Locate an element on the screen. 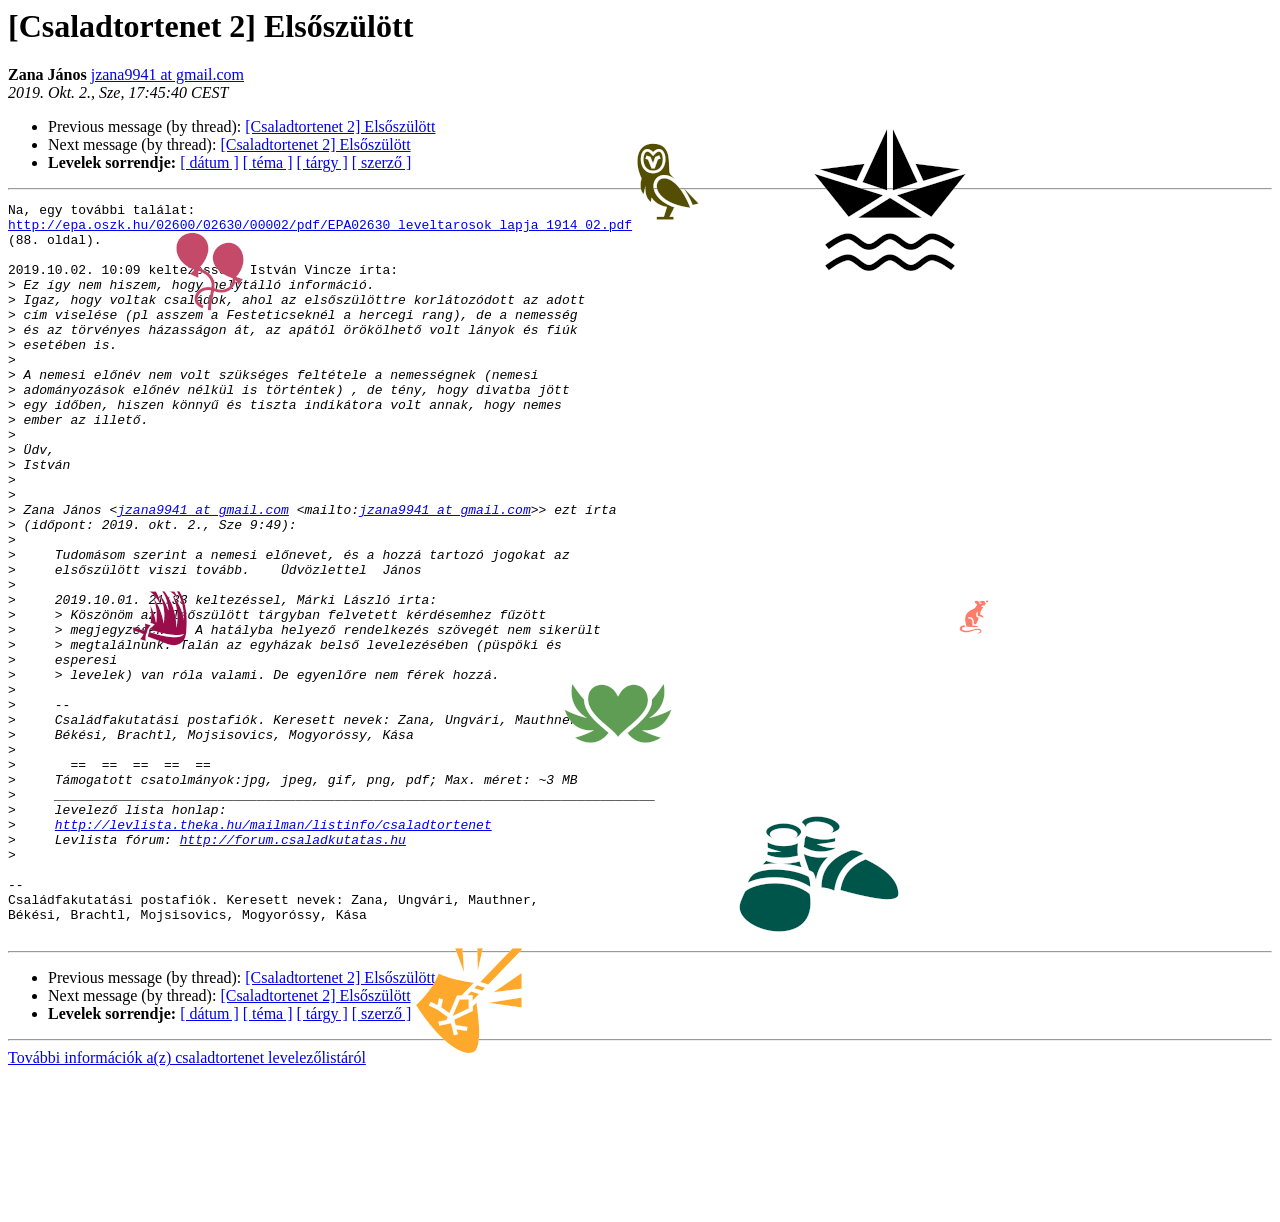  indicates damage taken or shield breaking is located at coordinates (469, 1001).